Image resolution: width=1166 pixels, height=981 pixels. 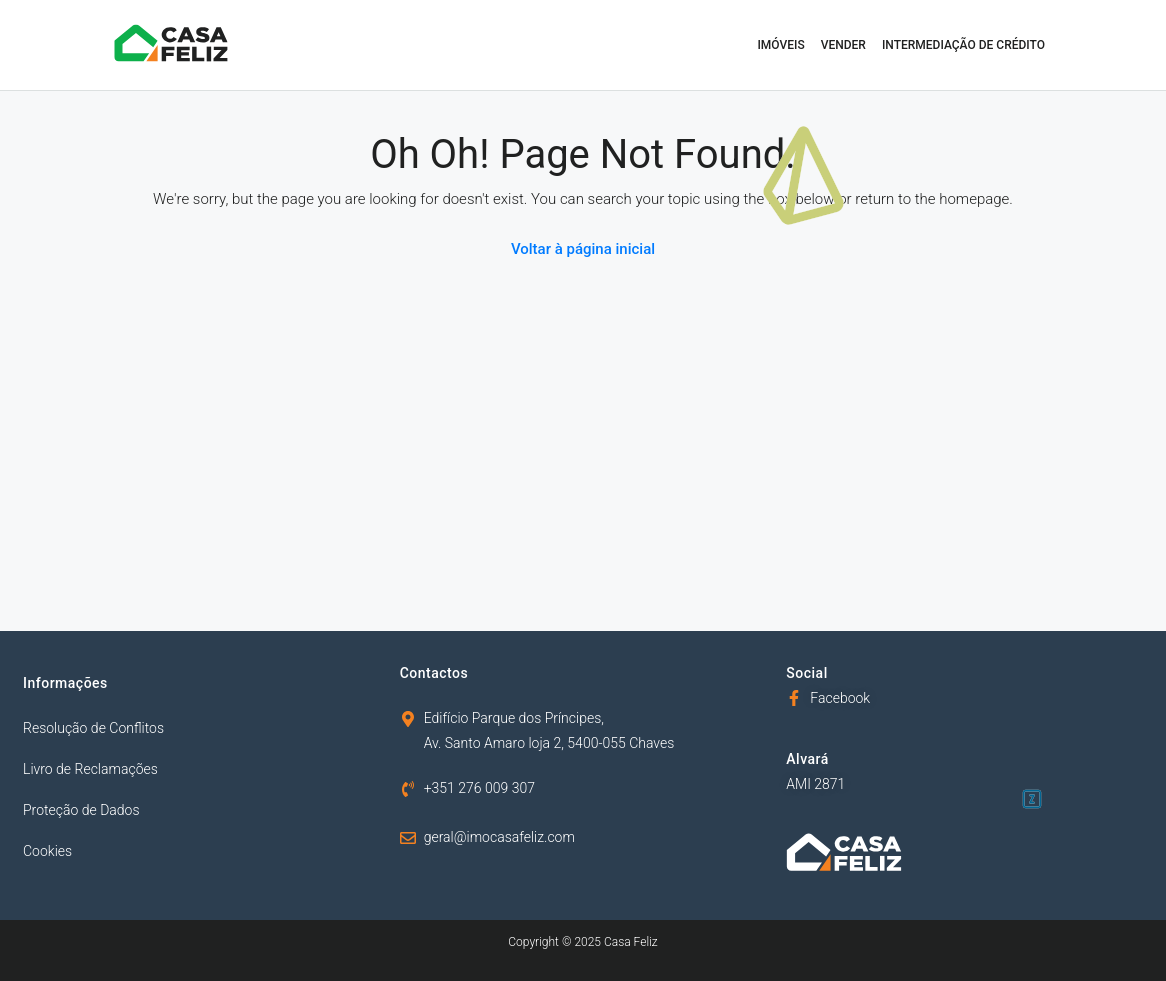 What do you see at coordinates (1032, 799) in the screenshot?
I see `alphabetical sorting option (Z)` at bounding box center [1032, 799].